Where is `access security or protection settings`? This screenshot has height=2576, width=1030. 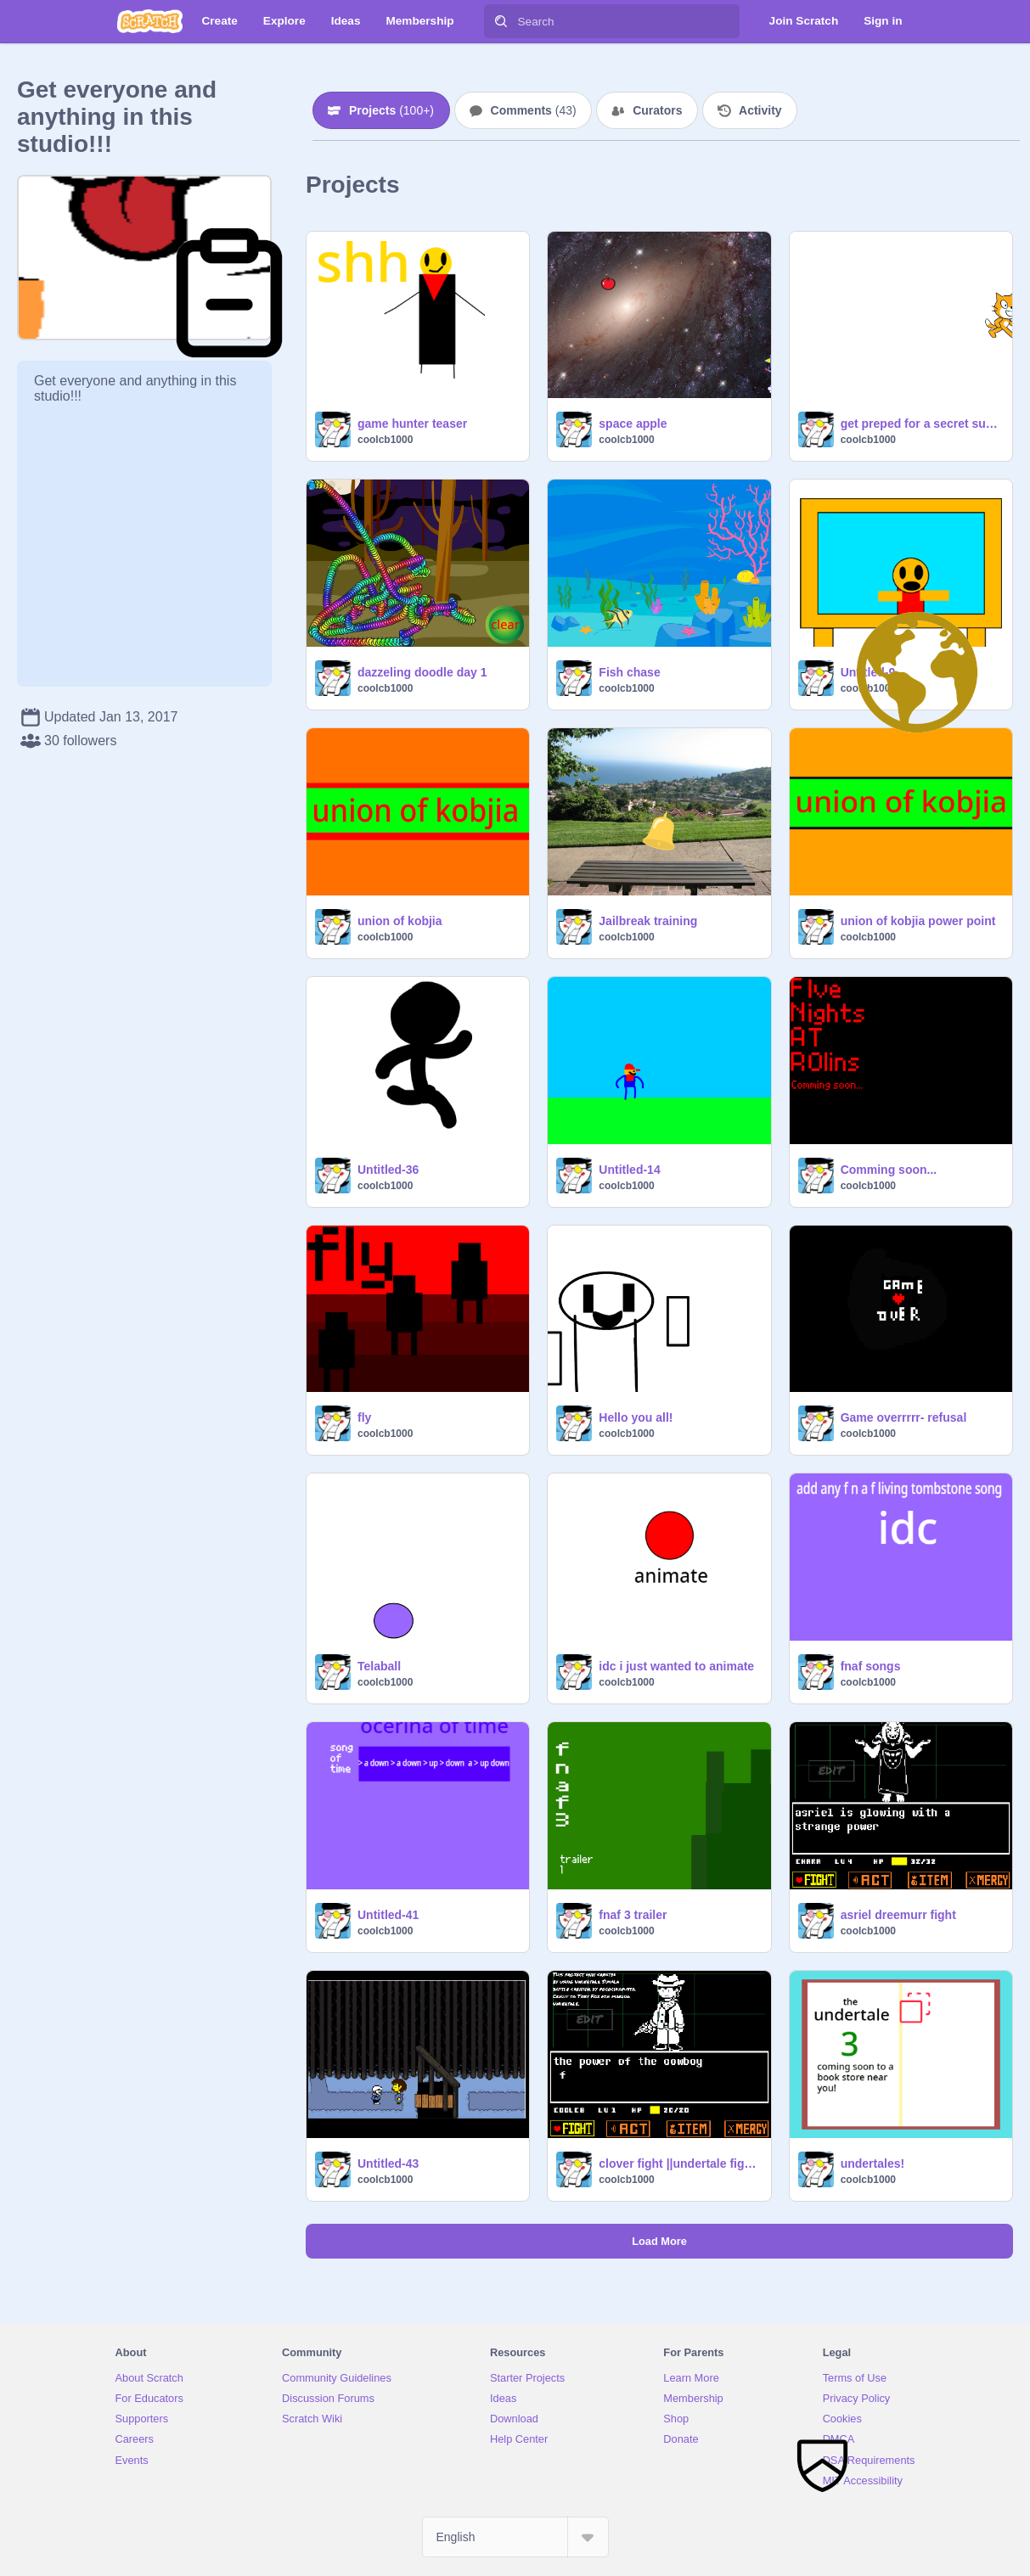 access security or protection settings is located at coordinates (822, 2462).